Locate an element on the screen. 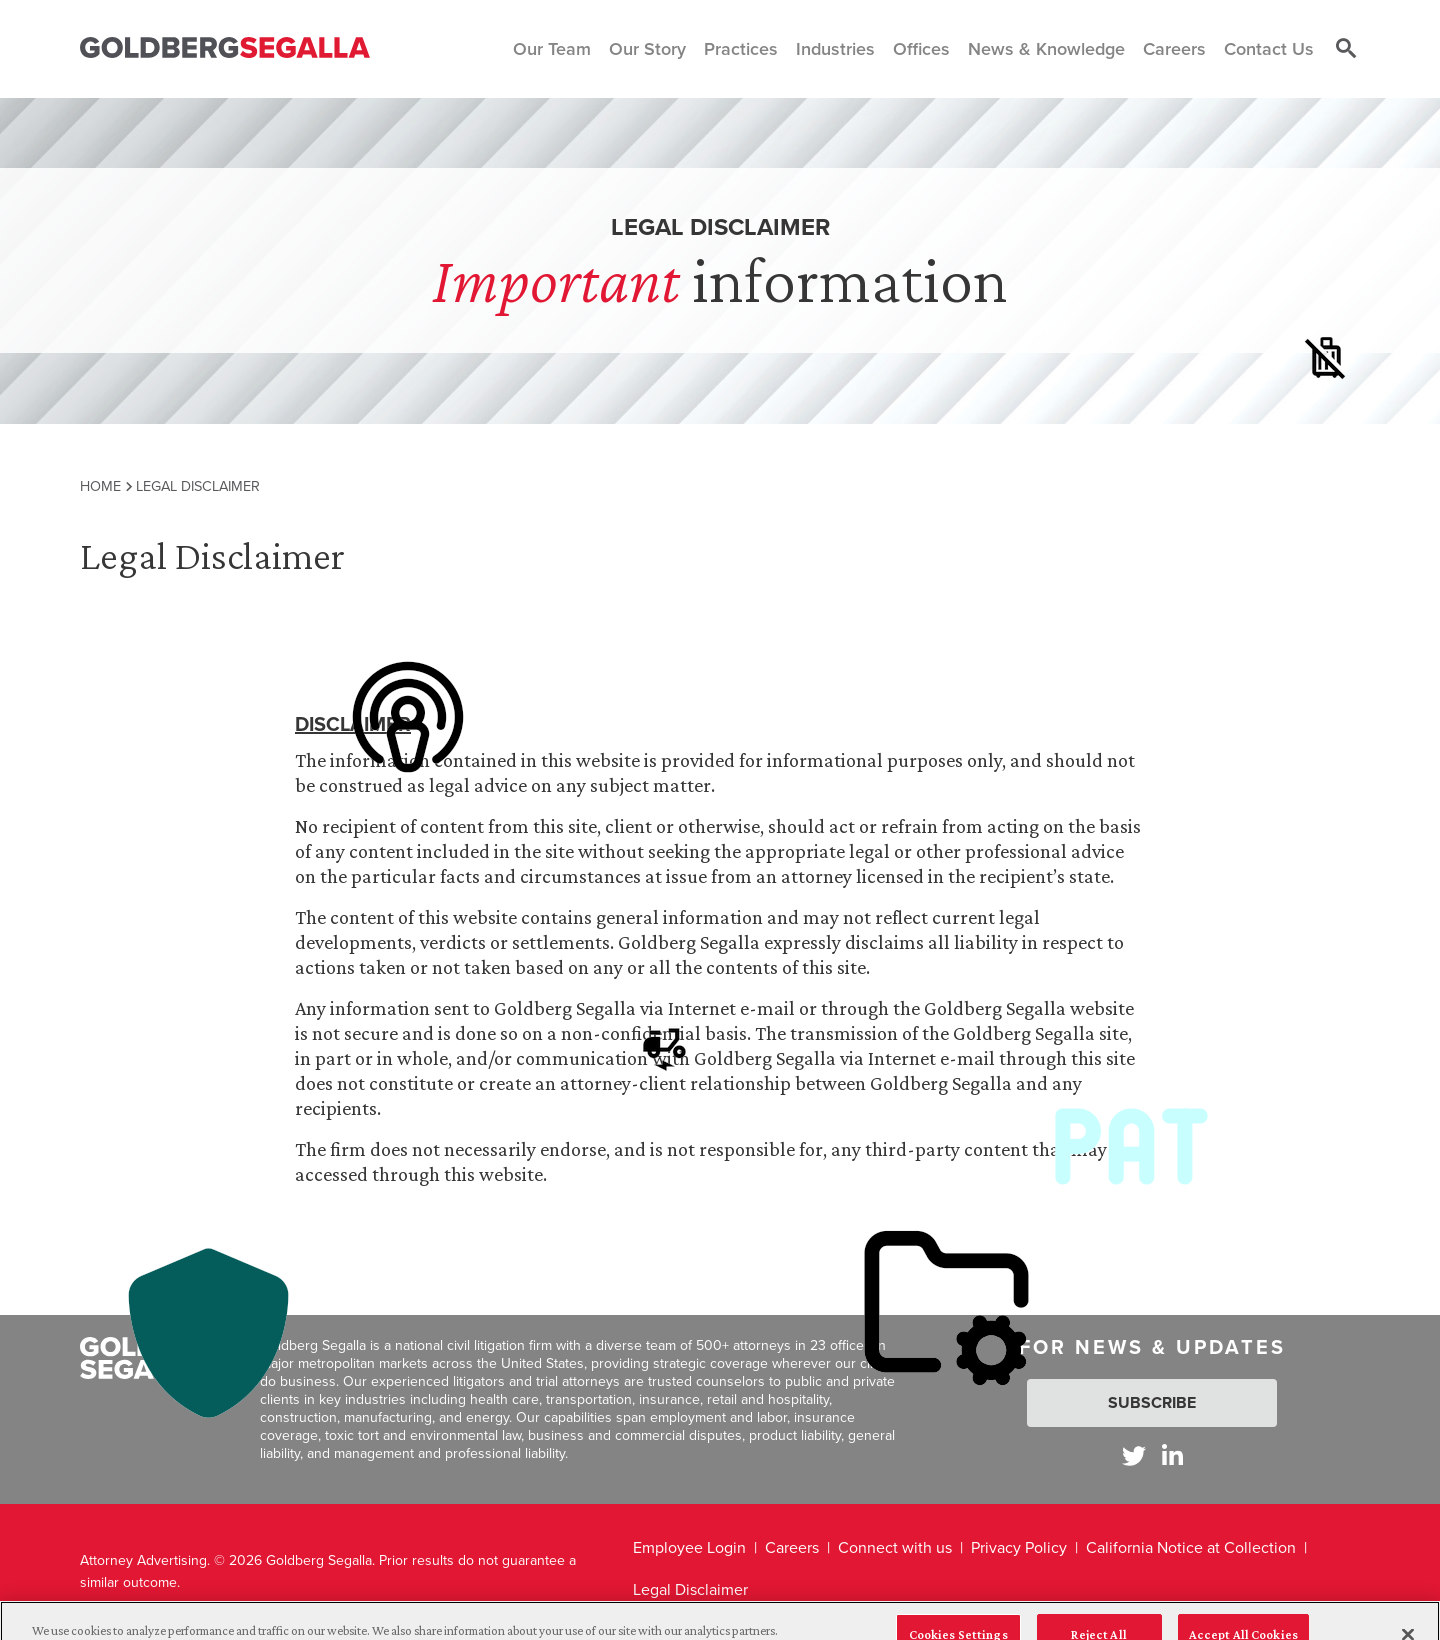 This screenshot has height=1640, width=1440. select electric moped as transportation mode is located at coordinates (664, 1047).